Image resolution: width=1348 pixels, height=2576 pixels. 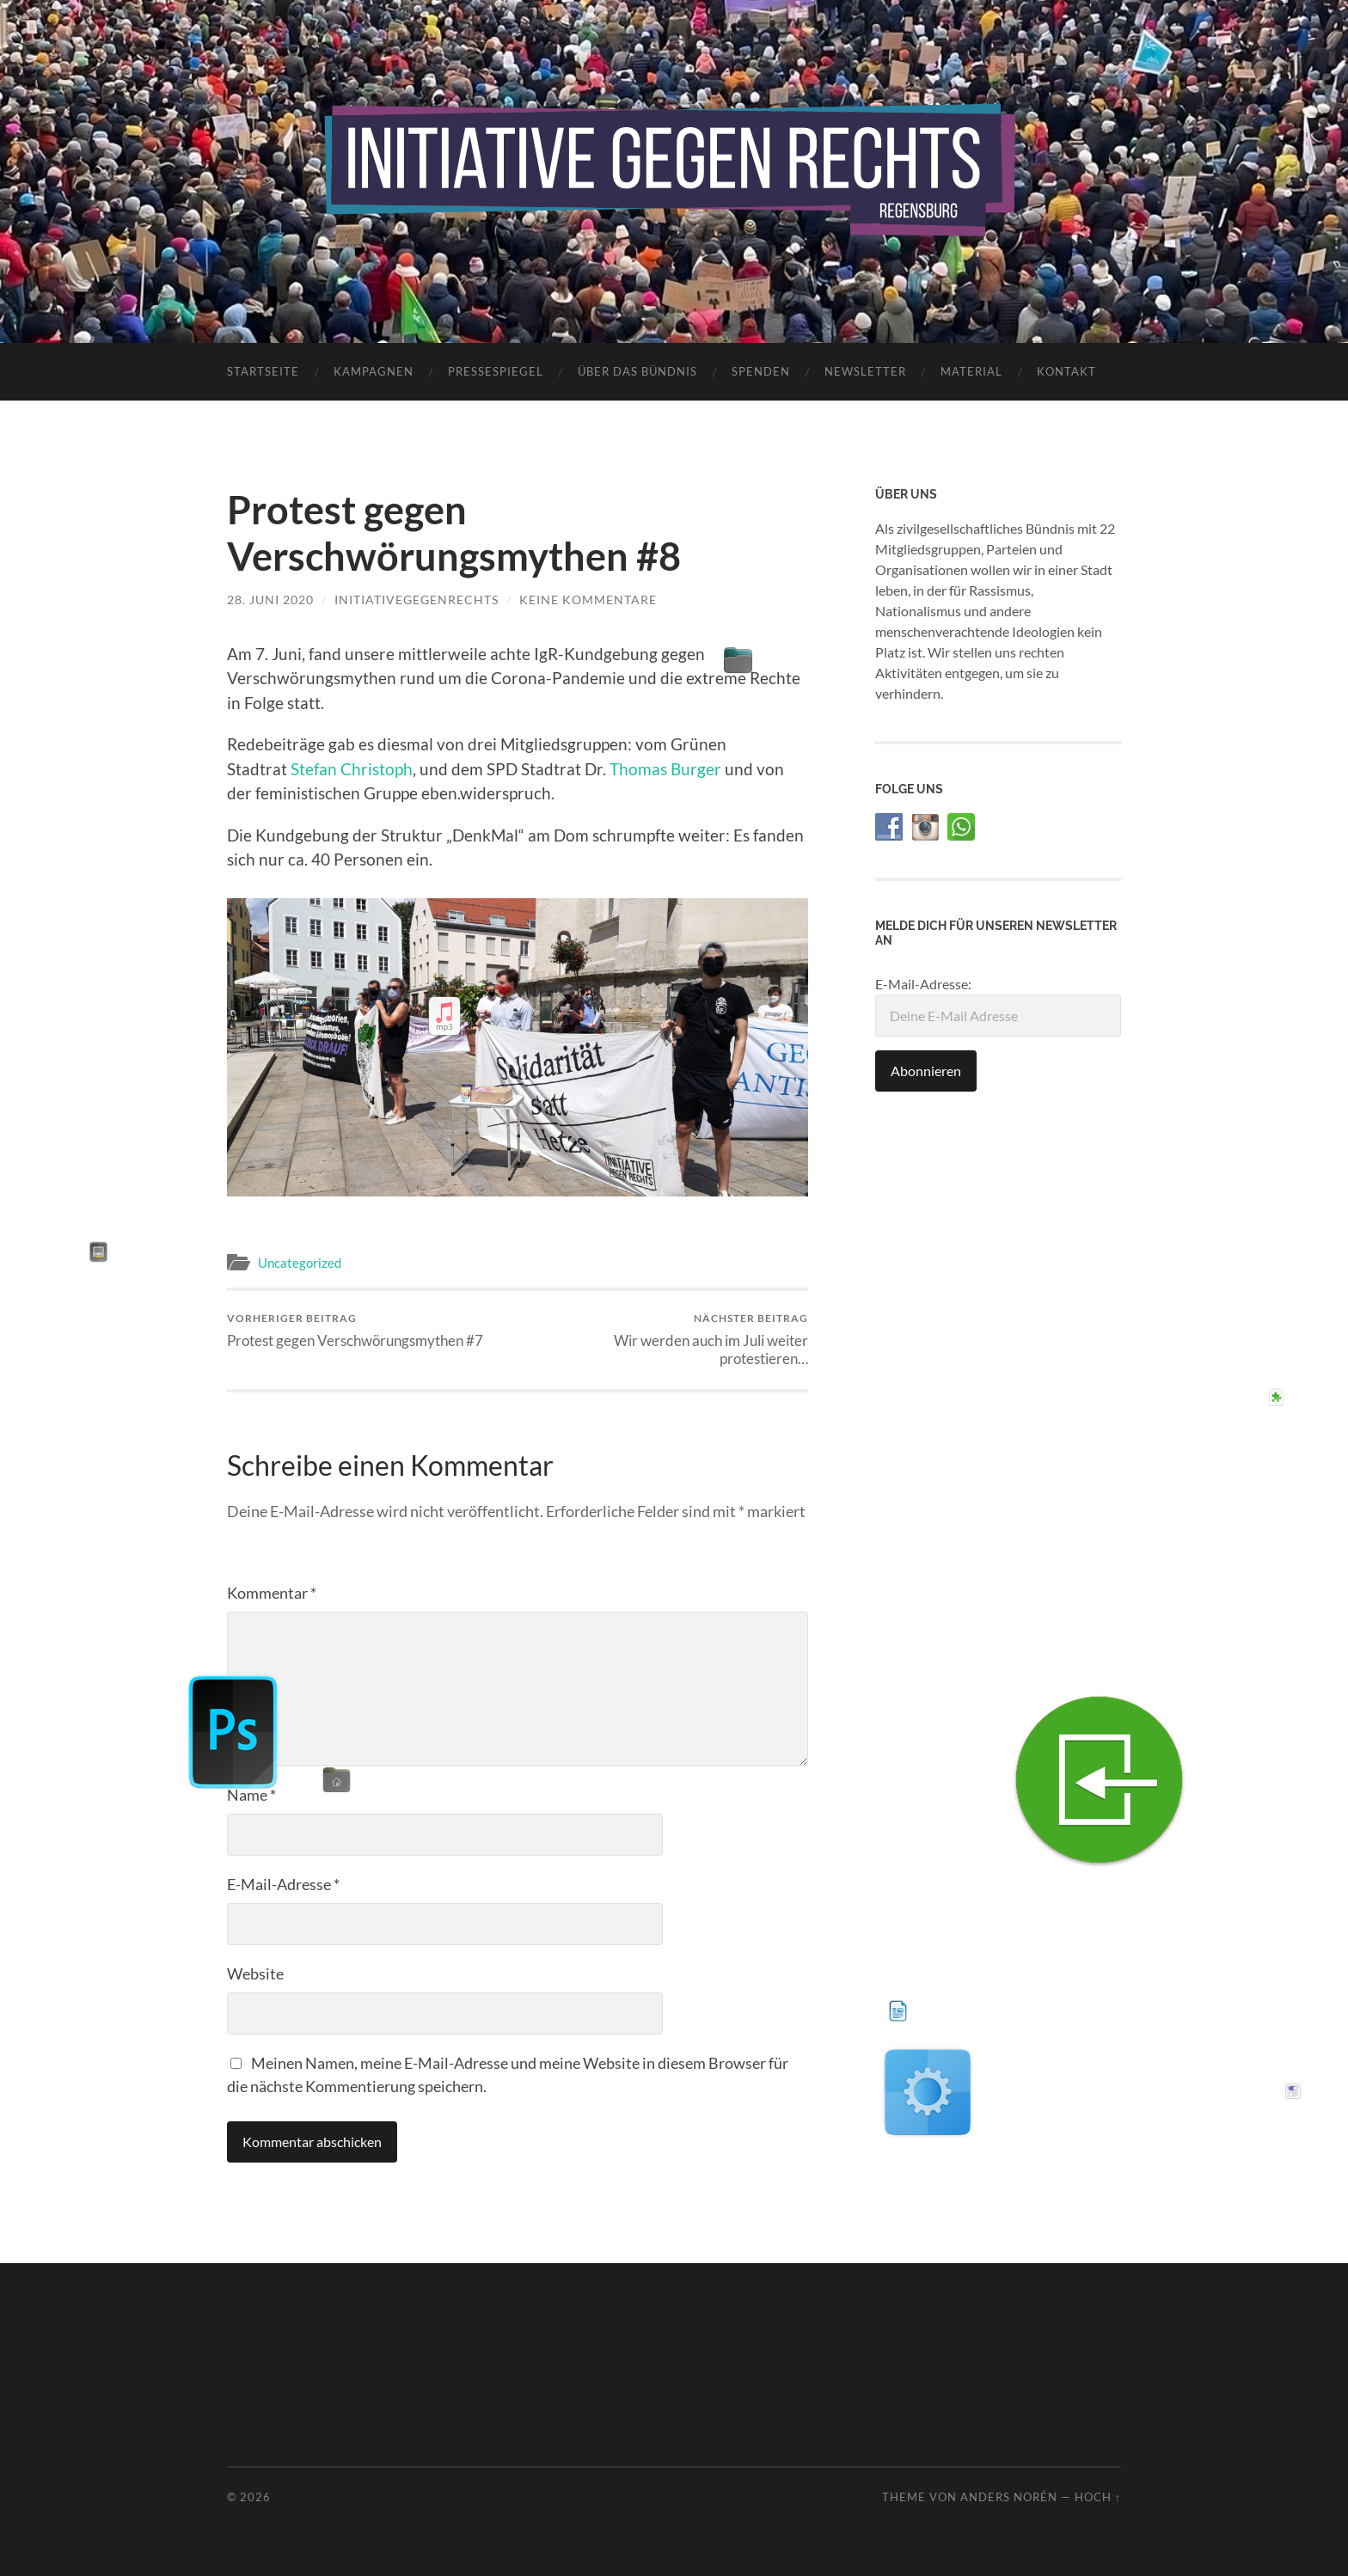 I want to click on open system tweaks or customization settings, so click(x=1293, y=2091).